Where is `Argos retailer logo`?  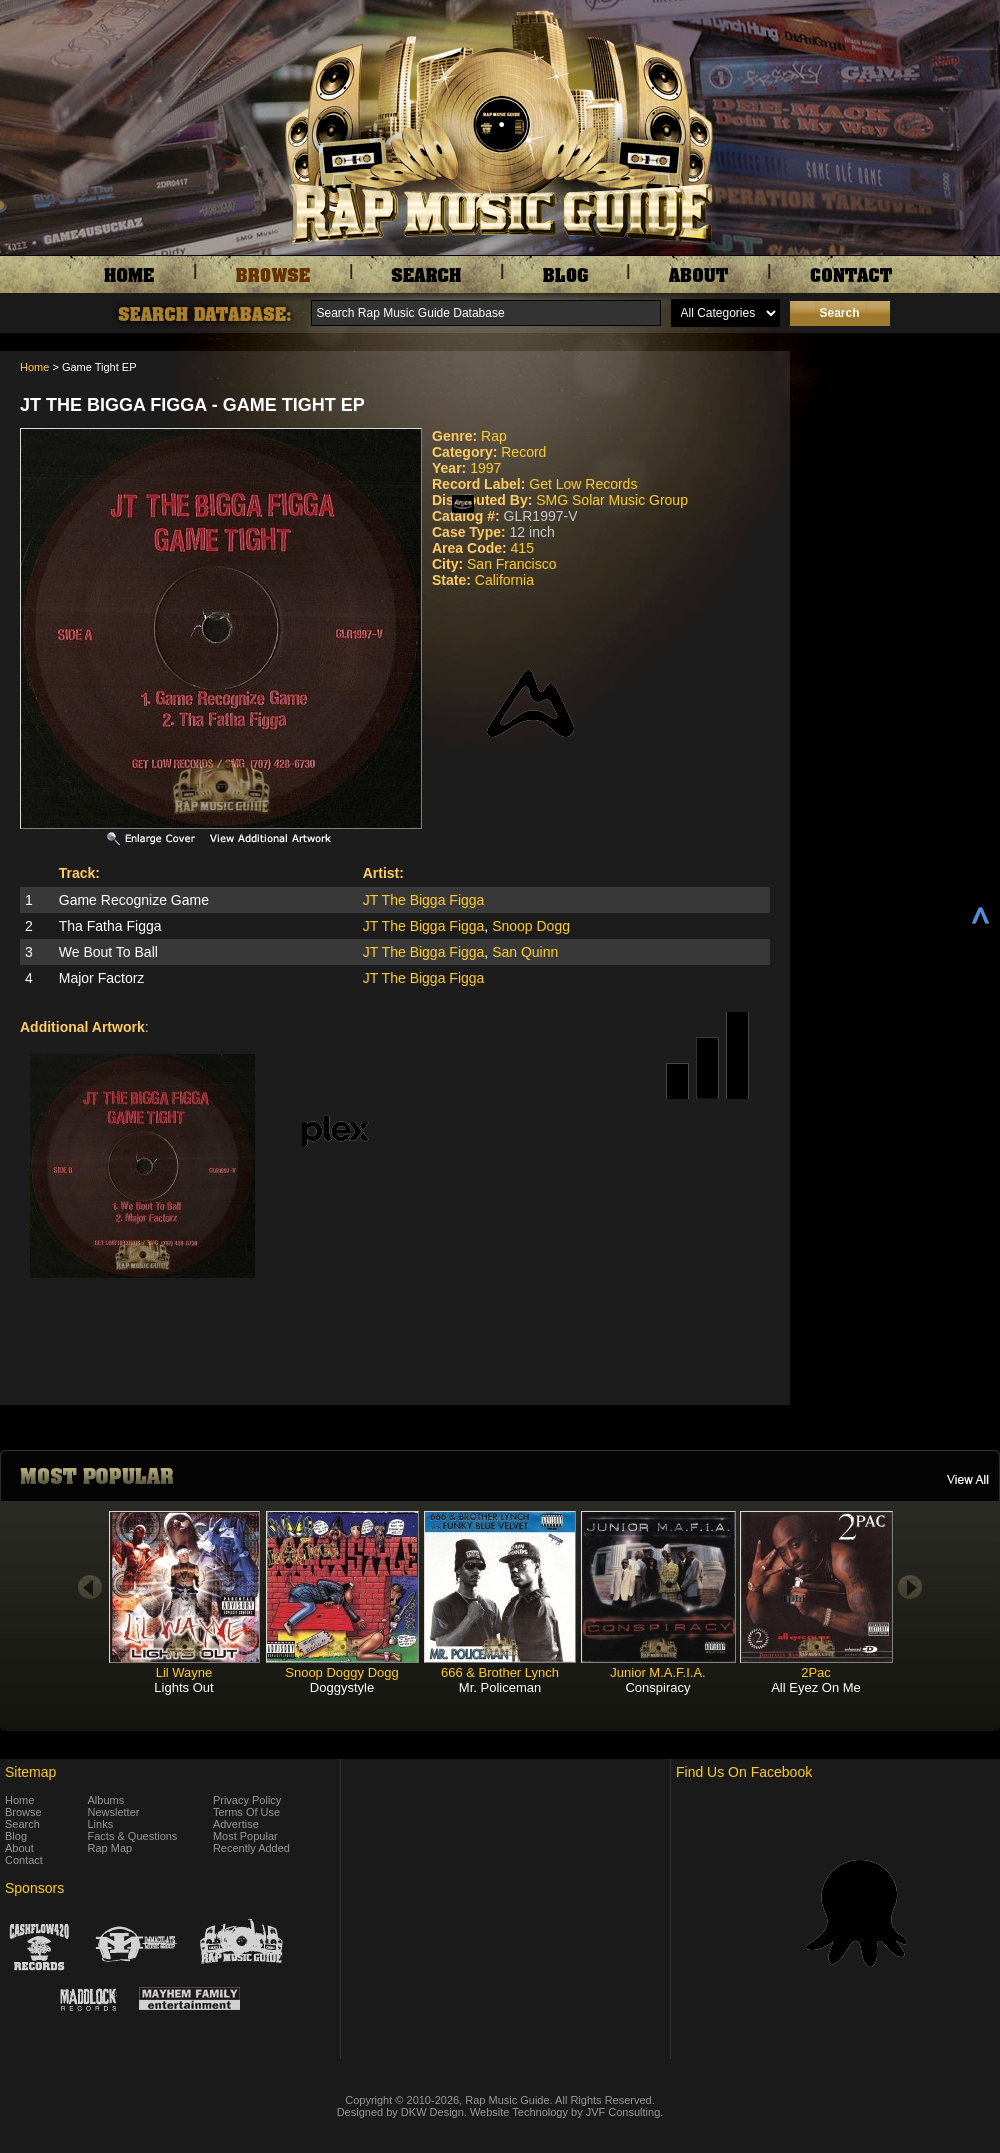 Argos retailer logo is located at coordinates (463, 504).